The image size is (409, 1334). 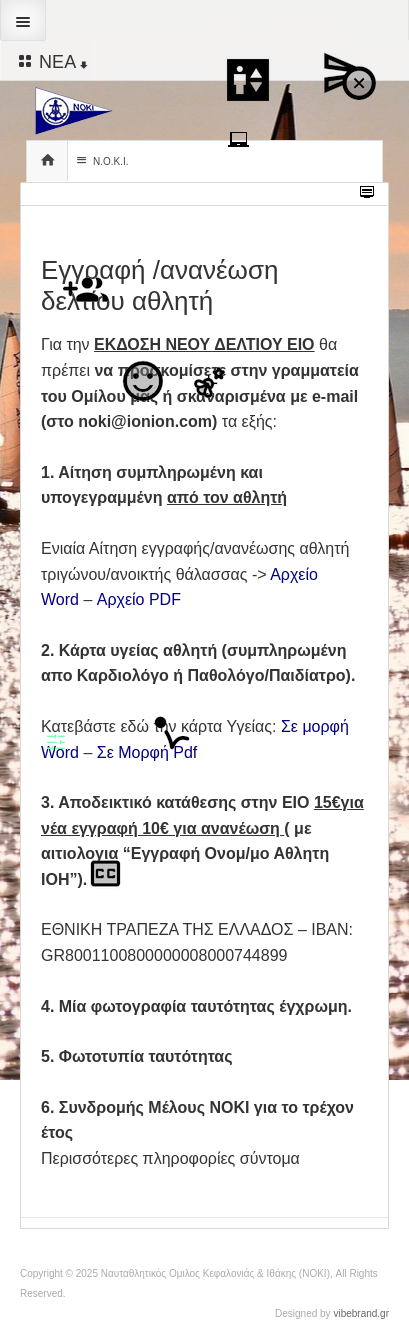 I want to click on cancel a scheduled message, so click(x=349, y=73).